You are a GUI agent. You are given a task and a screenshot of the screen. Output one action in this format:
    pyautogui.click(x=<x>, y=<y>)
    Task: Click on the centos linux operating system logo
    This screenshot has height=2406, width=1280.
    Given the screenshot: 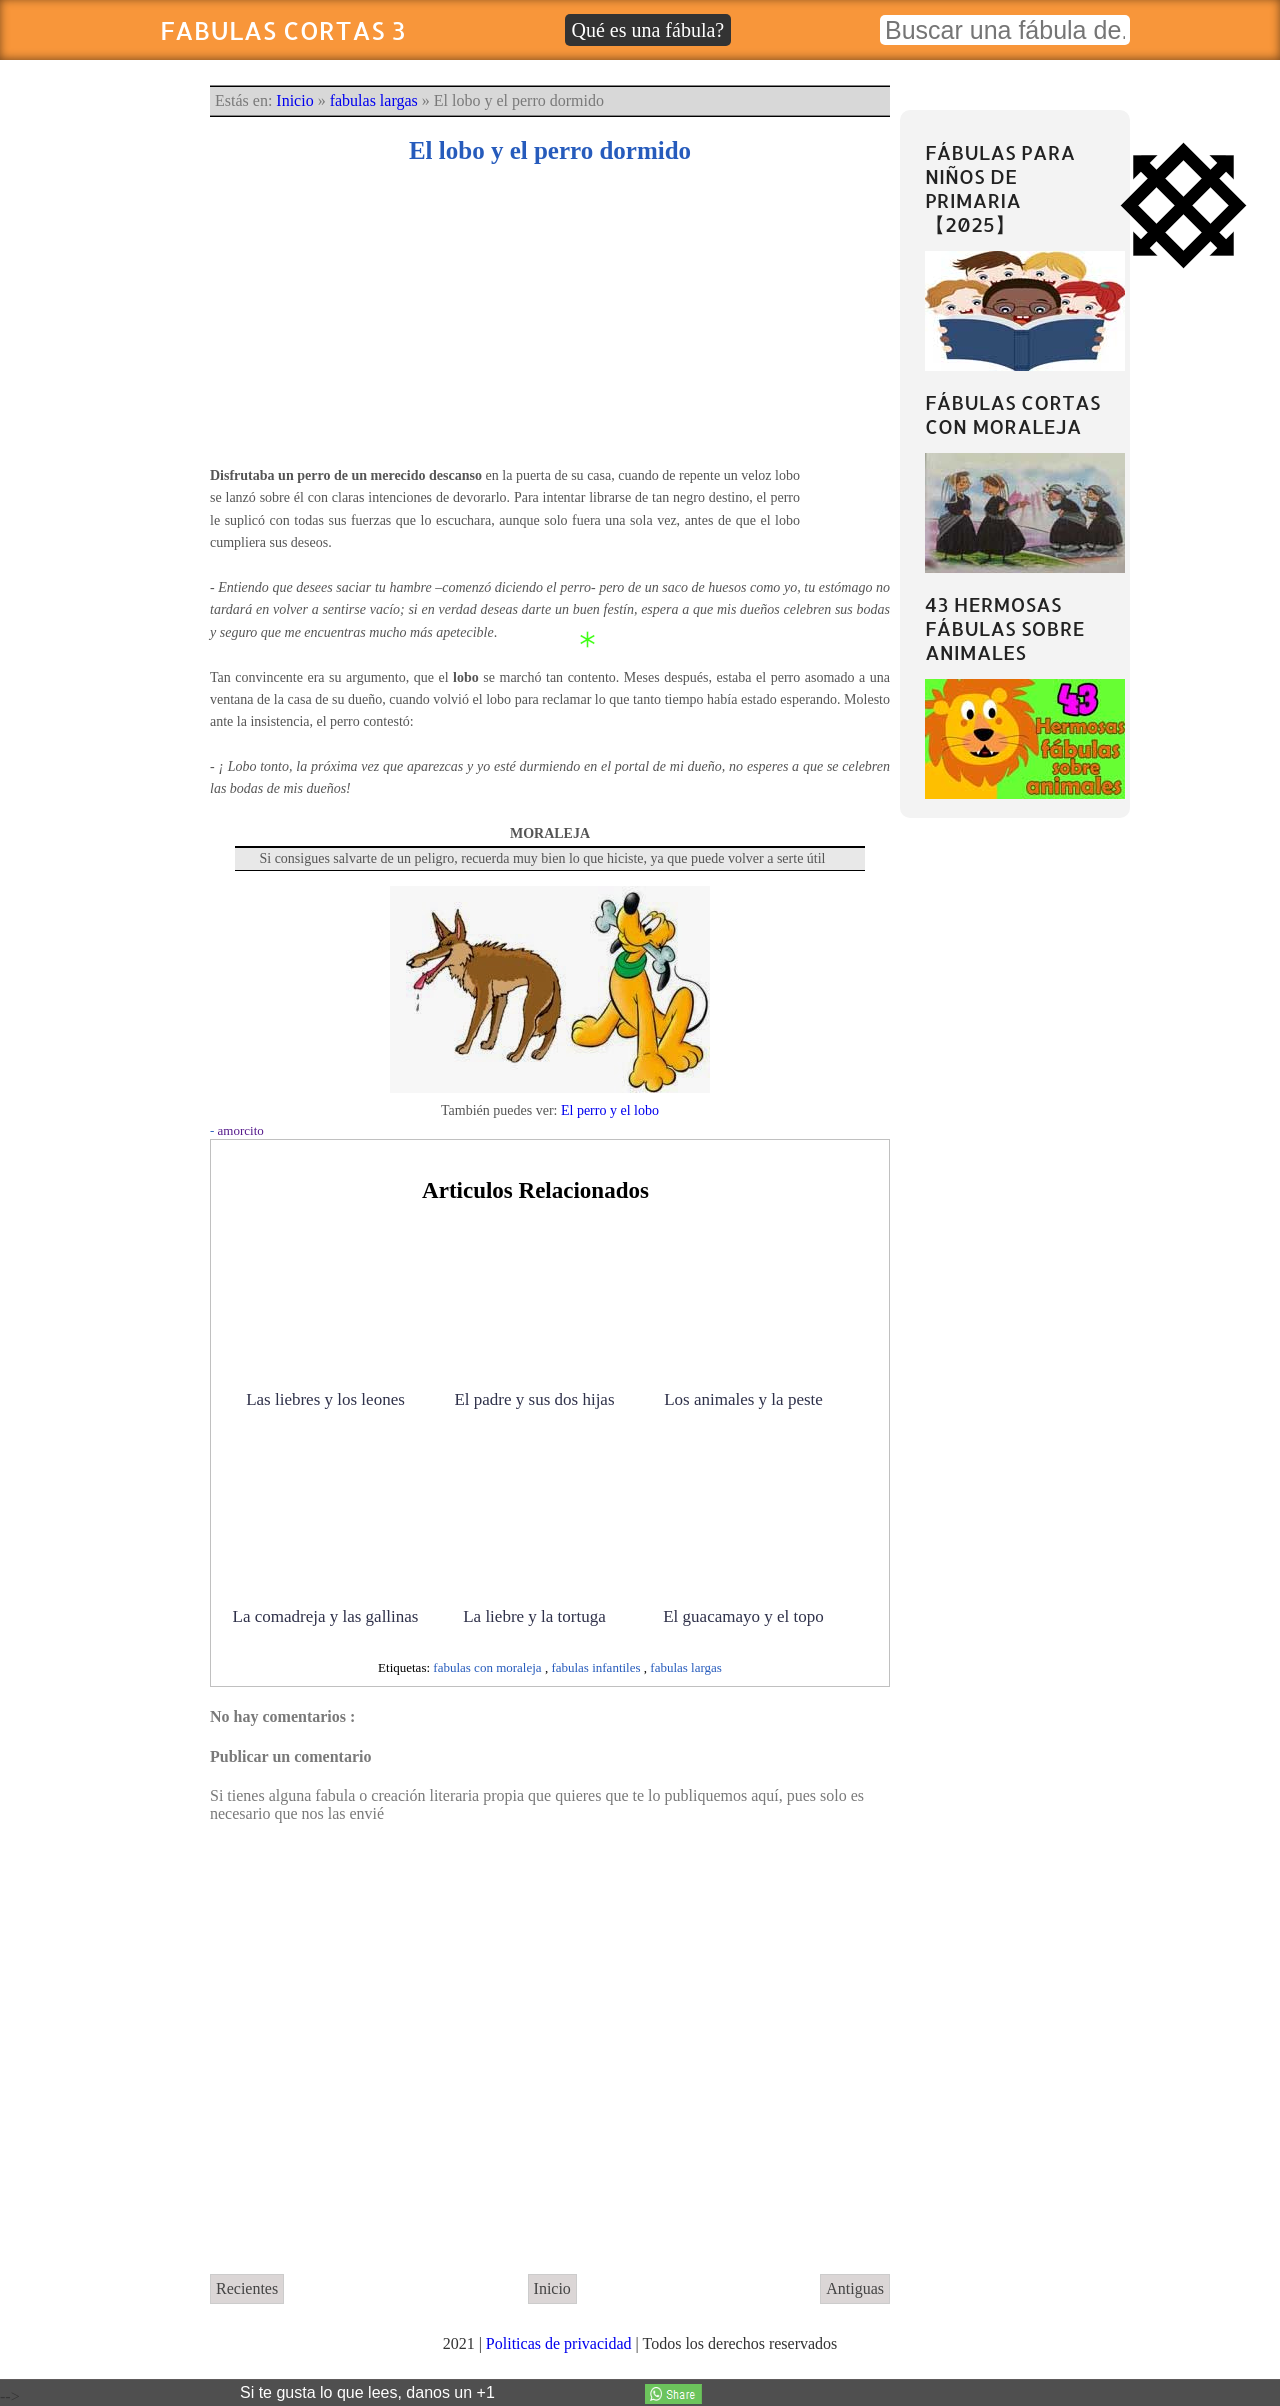 What is the action you would take?
    pyautogui.click(x=1183, y=205)
    